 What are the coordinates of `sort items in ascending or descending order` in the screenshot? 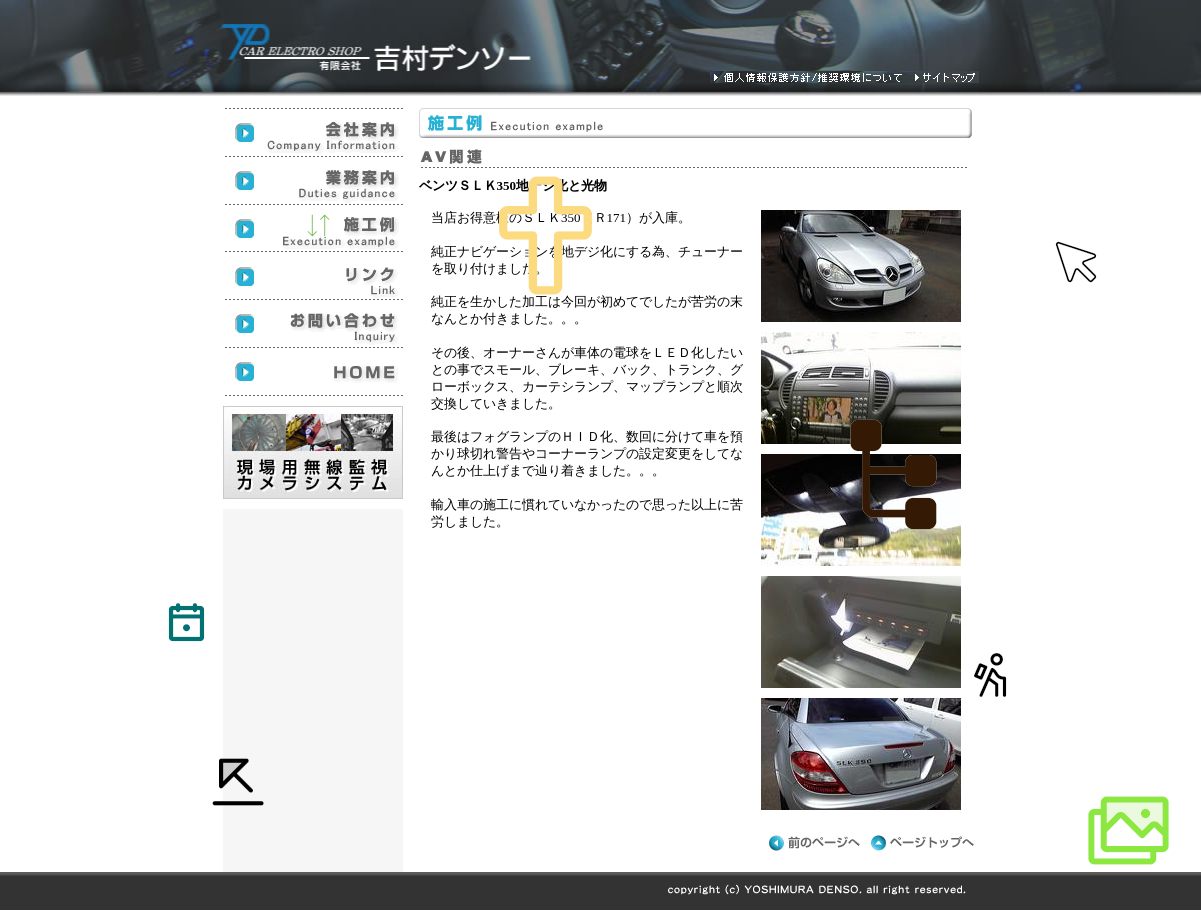 It's located at (318, 225).